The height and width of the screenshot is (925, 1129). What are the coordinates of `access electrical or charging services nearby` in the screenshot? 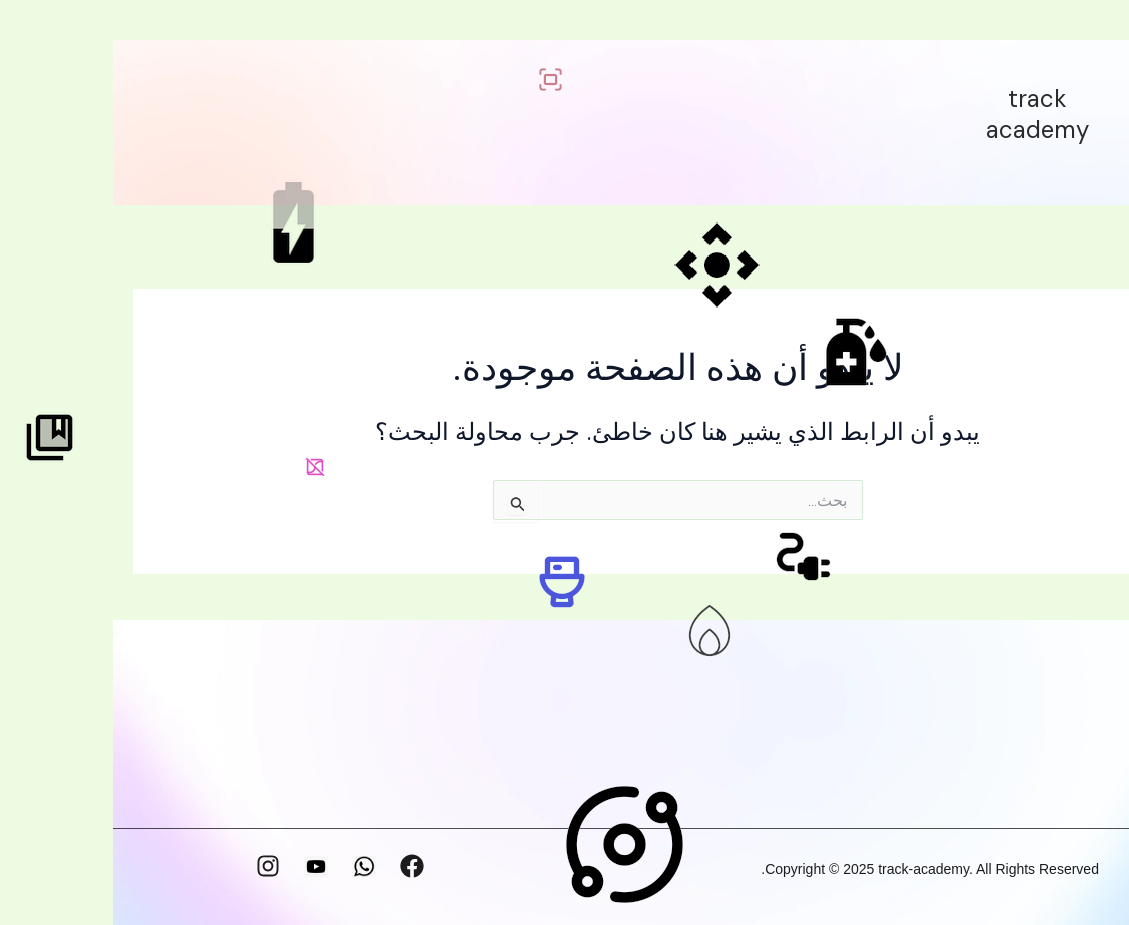 It's located at (803, 556).